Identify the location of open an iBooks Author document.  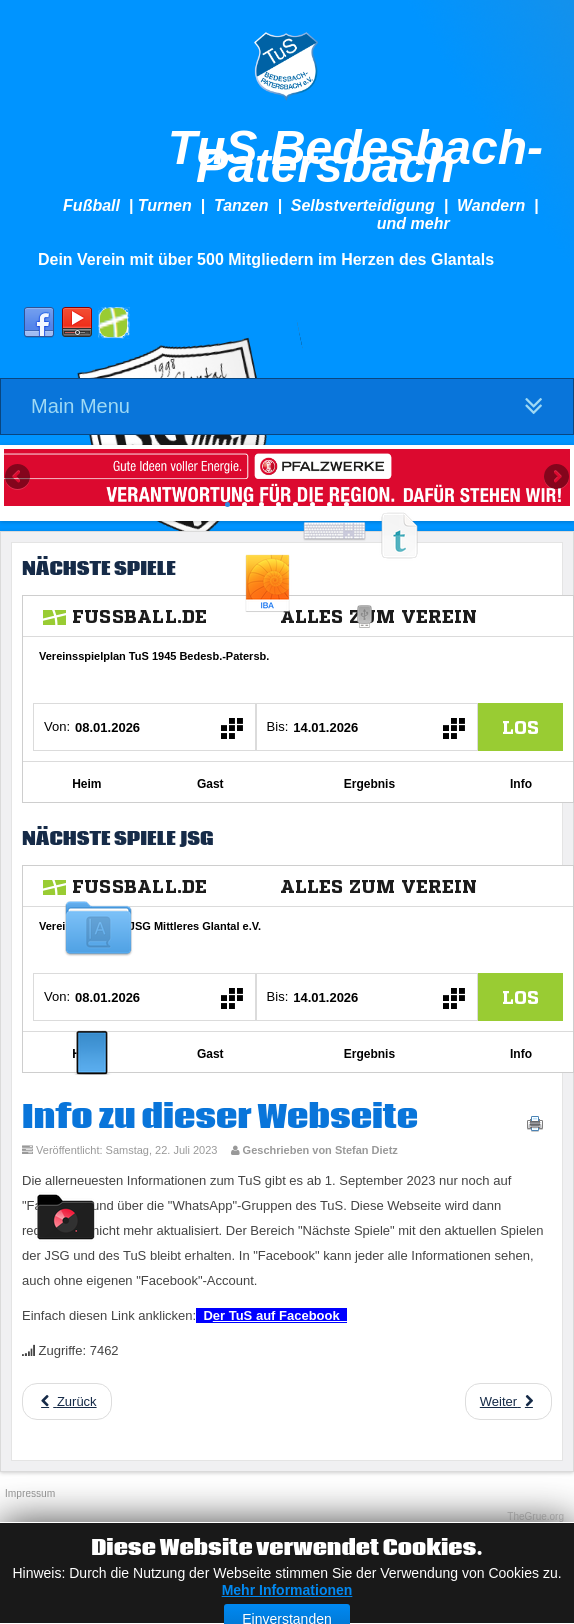
(267, 584).